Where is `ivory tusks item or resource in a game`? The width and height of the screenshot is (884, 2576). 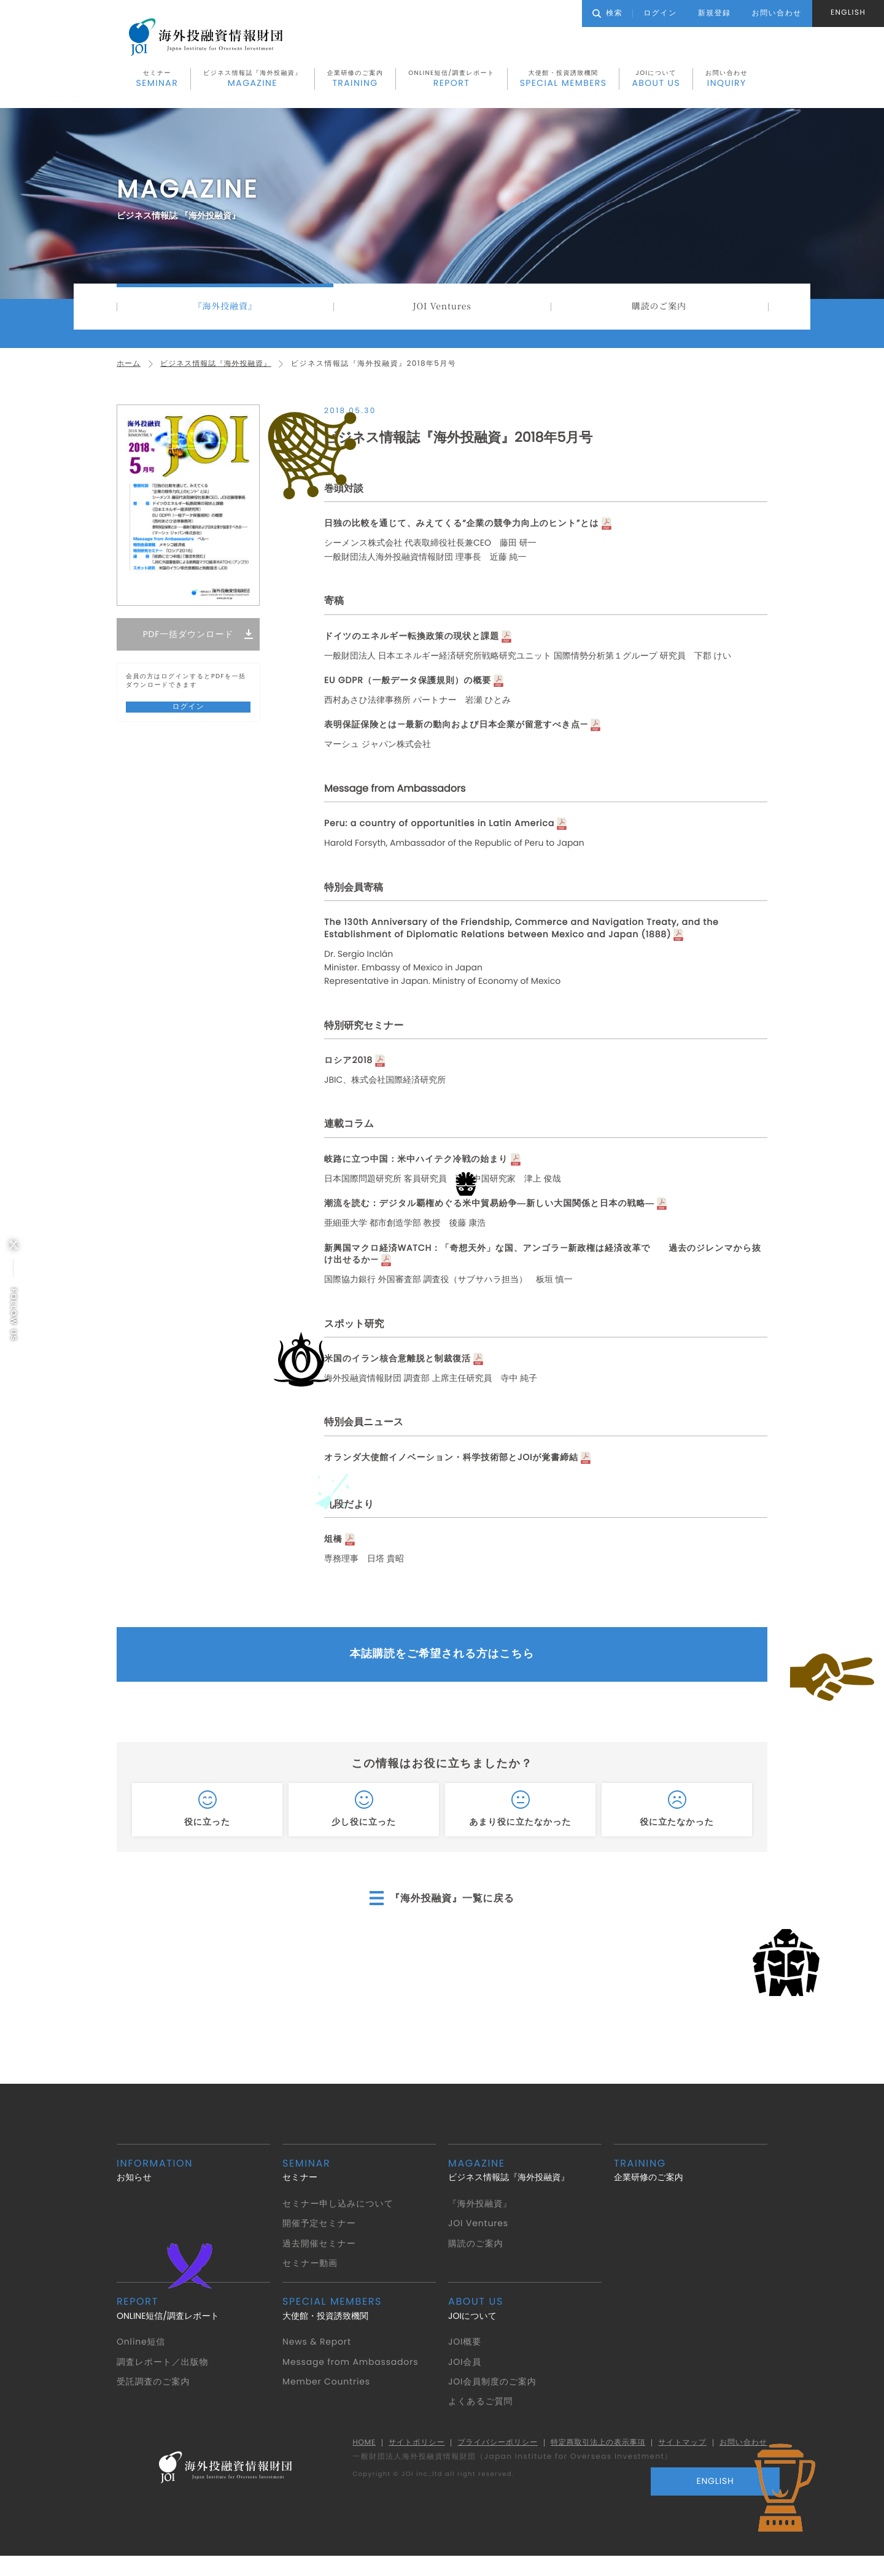
ivory tusks item or resource in a game is located at coordinates (190, 2266).